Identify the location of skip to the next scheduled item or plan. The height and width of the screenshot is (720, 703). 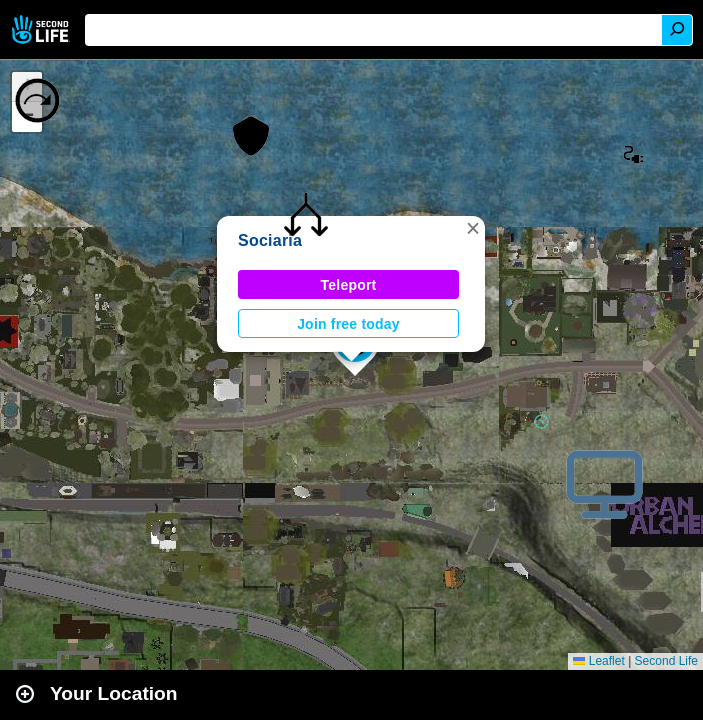
(37, 100).